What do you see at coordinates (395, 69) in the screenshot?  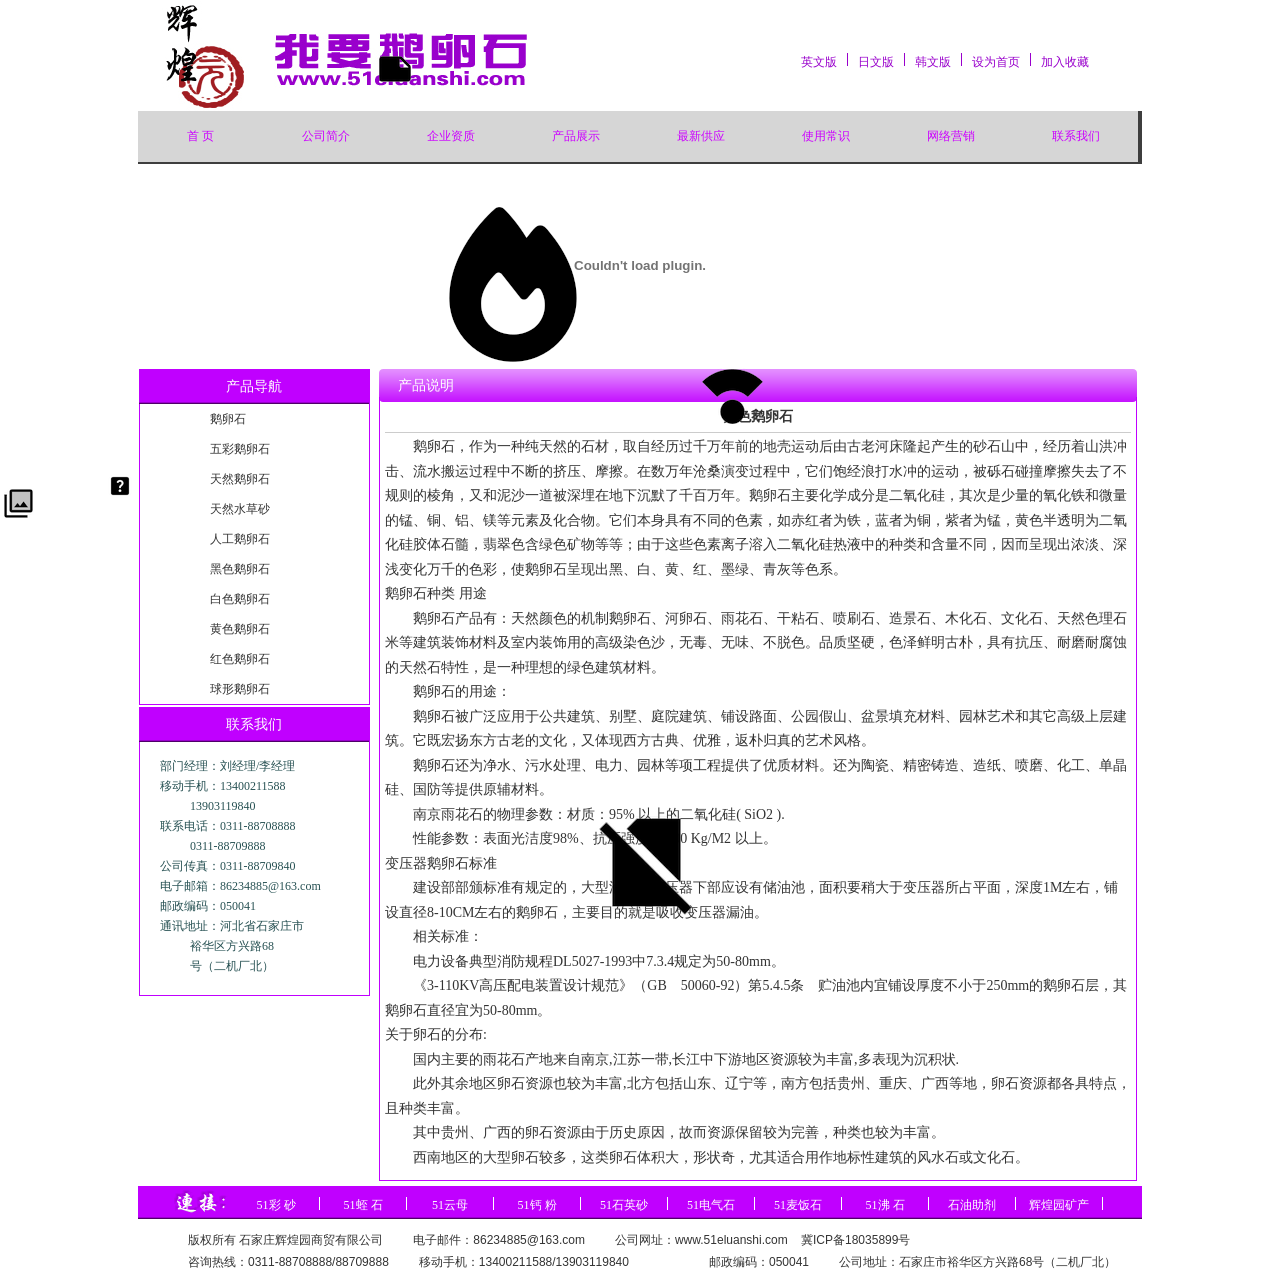 I see `create a new note` at bounding box center [395, 69].